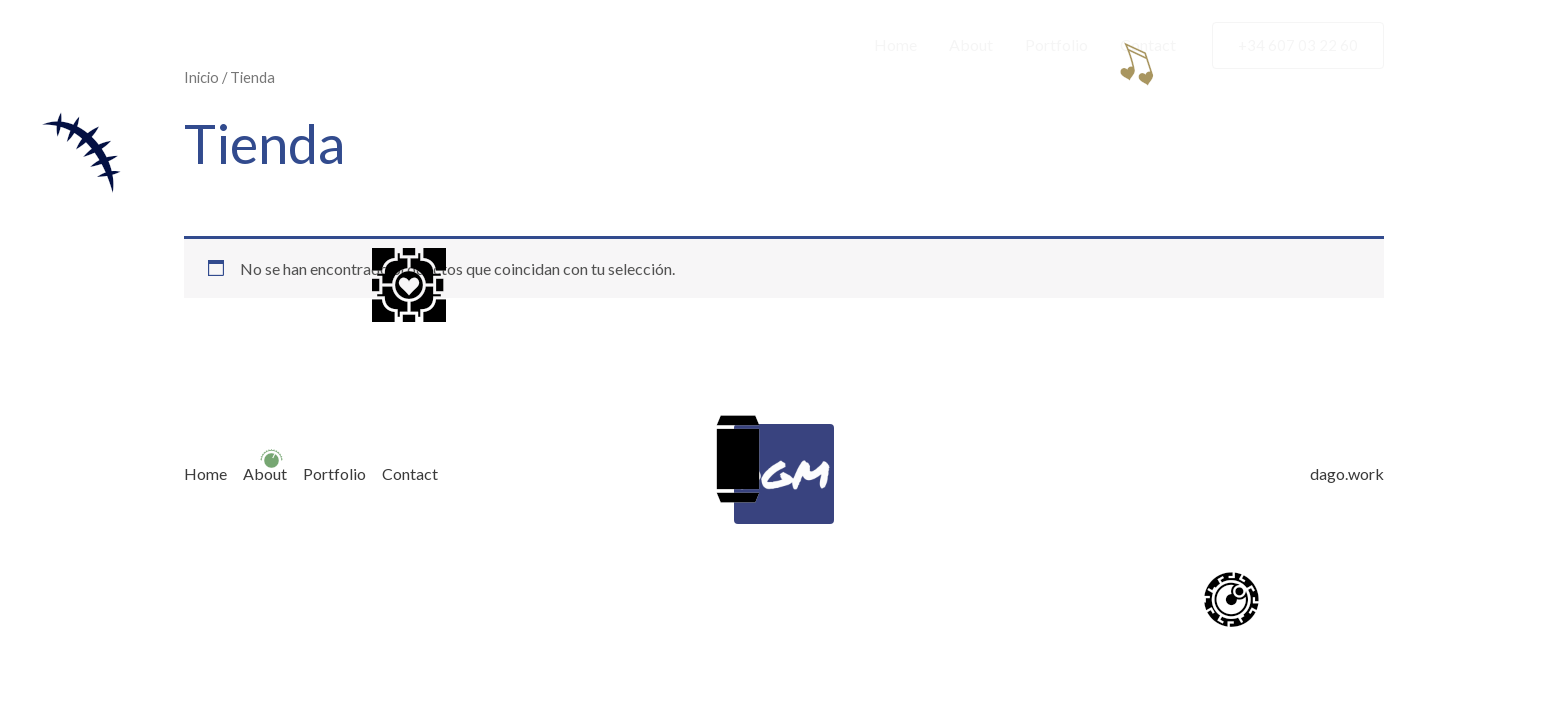 The width and height of the screenshot is (1568, 720). Describe the element at coordinates (81, 153) in the screenshot. I see `indicates damage or injury status in a game` at that location.